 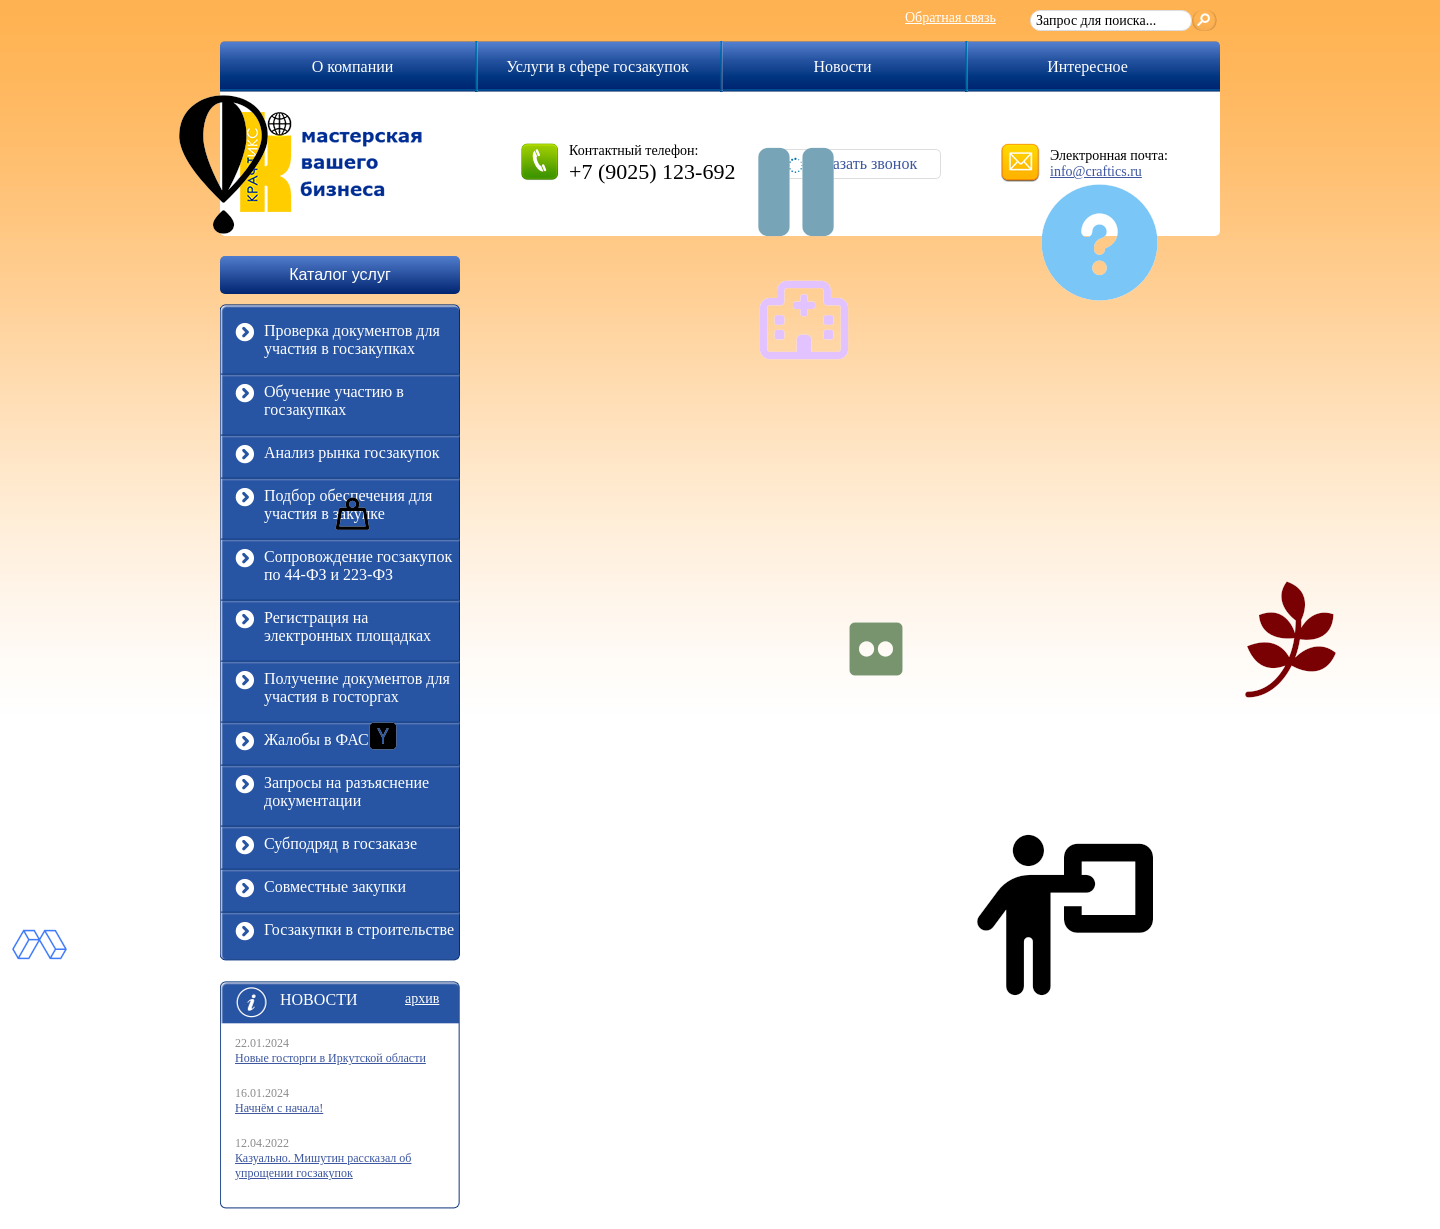 I want to click on pagelines brand logo, so click(x=1290, y=639).